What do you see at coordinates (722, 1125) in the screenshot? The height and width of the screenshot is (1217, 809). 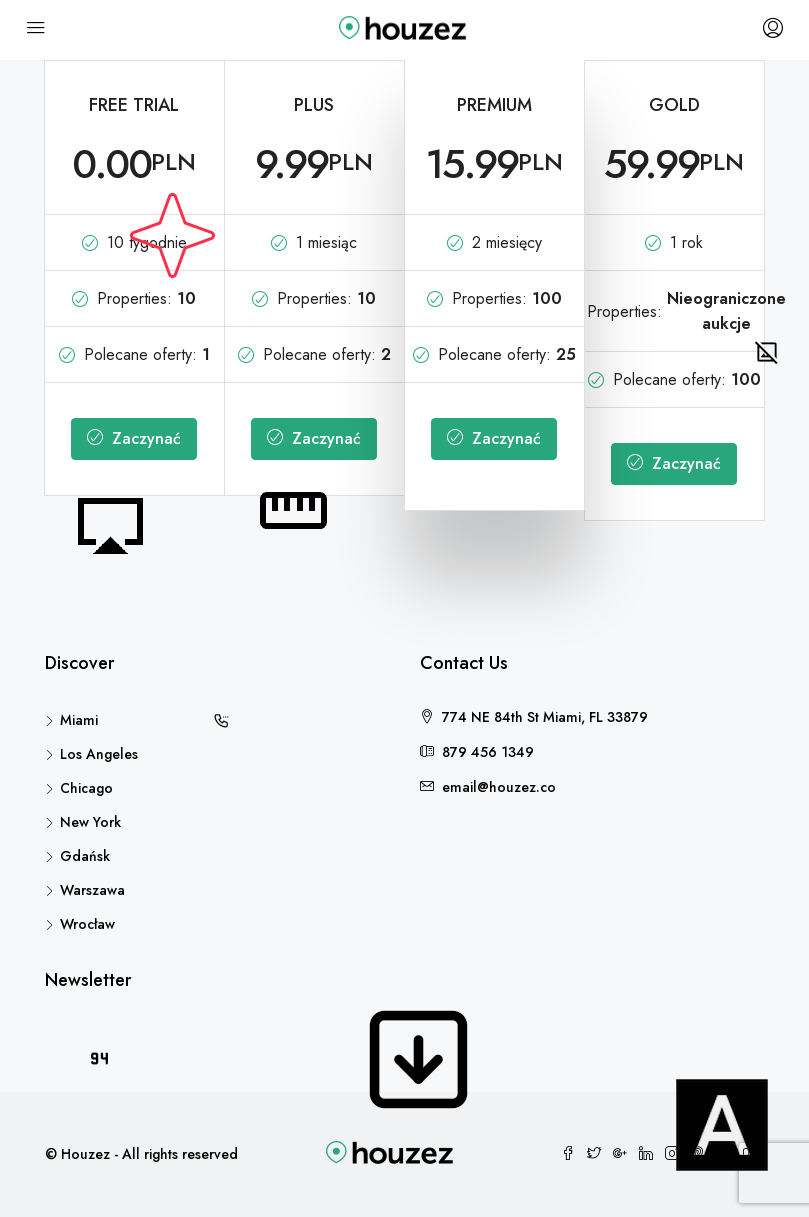 I see `download or install a new font` at bounding box center [722, 1125].